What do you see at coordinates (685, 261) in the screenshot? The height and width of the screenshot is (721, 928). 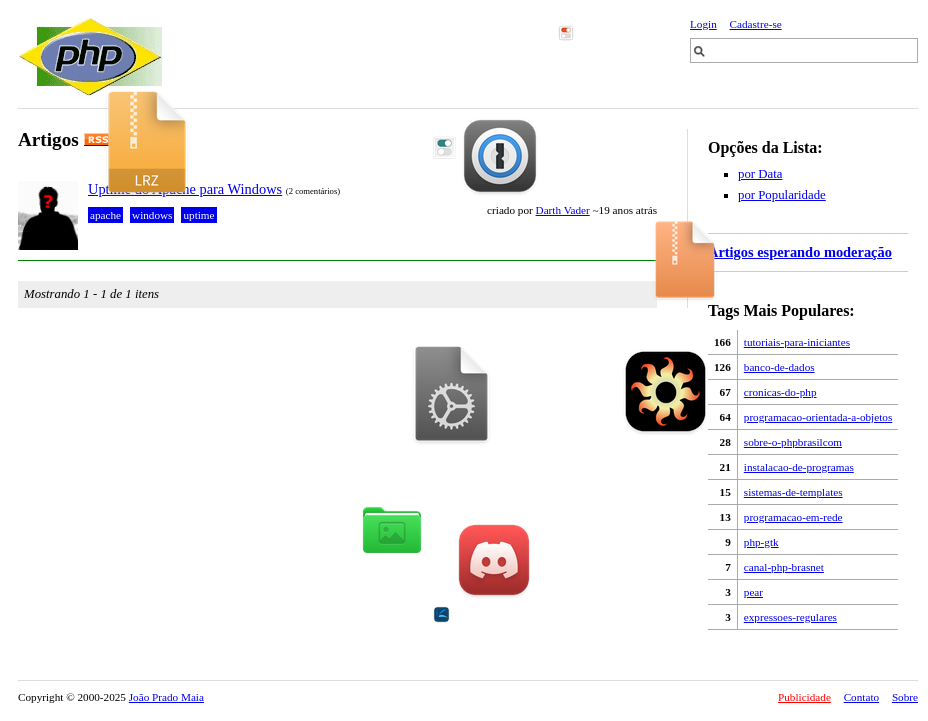 I see `open a compressed archive file` at bounding box center [685, 261].